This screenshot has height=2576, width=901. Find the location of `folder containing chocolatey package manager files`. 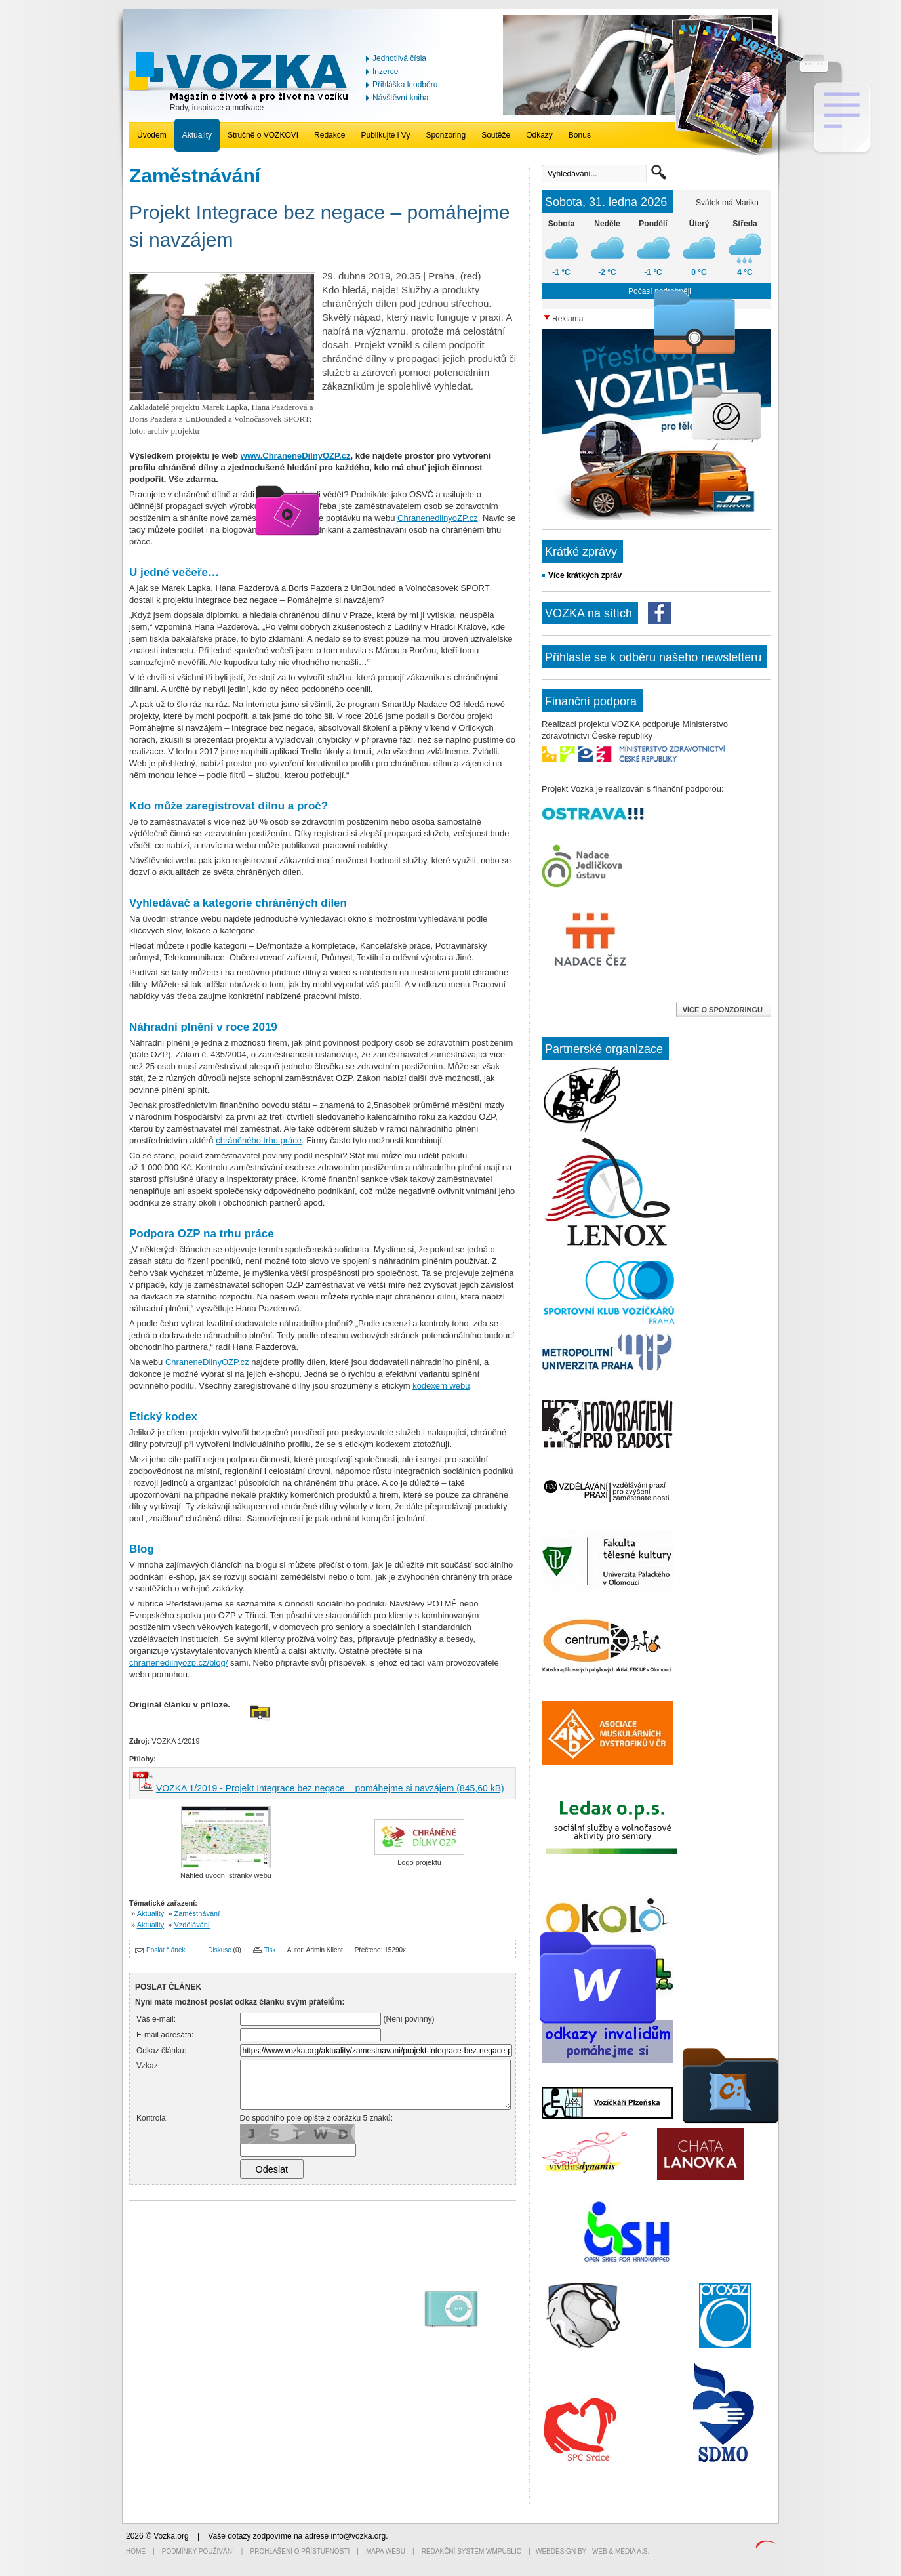

folder containing chocolatey package manager files is located at coordinates (730, 2088).